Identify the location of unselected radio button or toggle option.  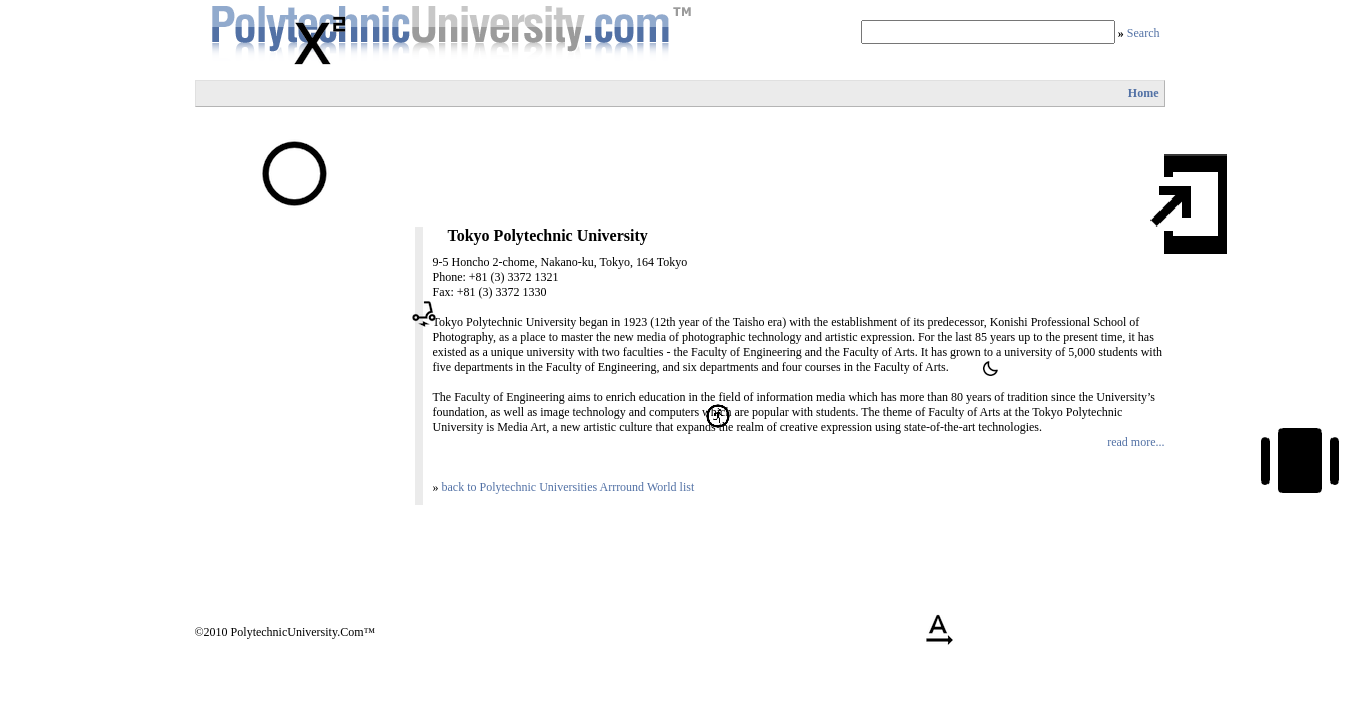
(294, 173).